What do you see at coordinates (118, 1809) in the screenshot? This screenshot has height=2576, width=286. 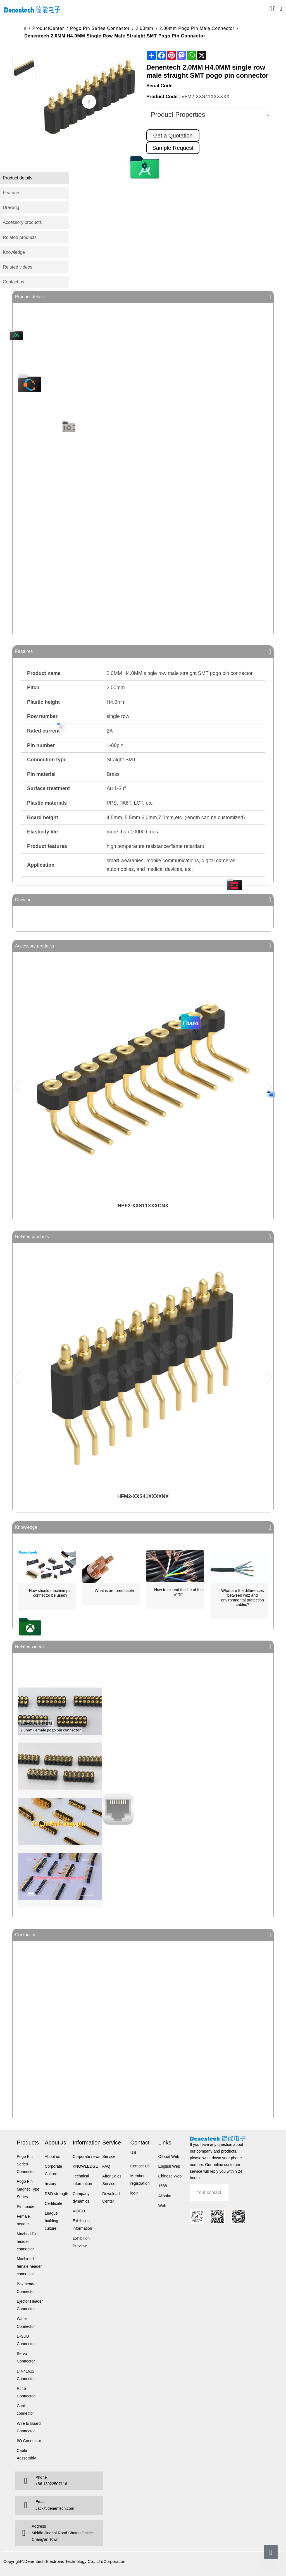 I see `configure audio video bridging network settings` at bounding box center [118, 1809].